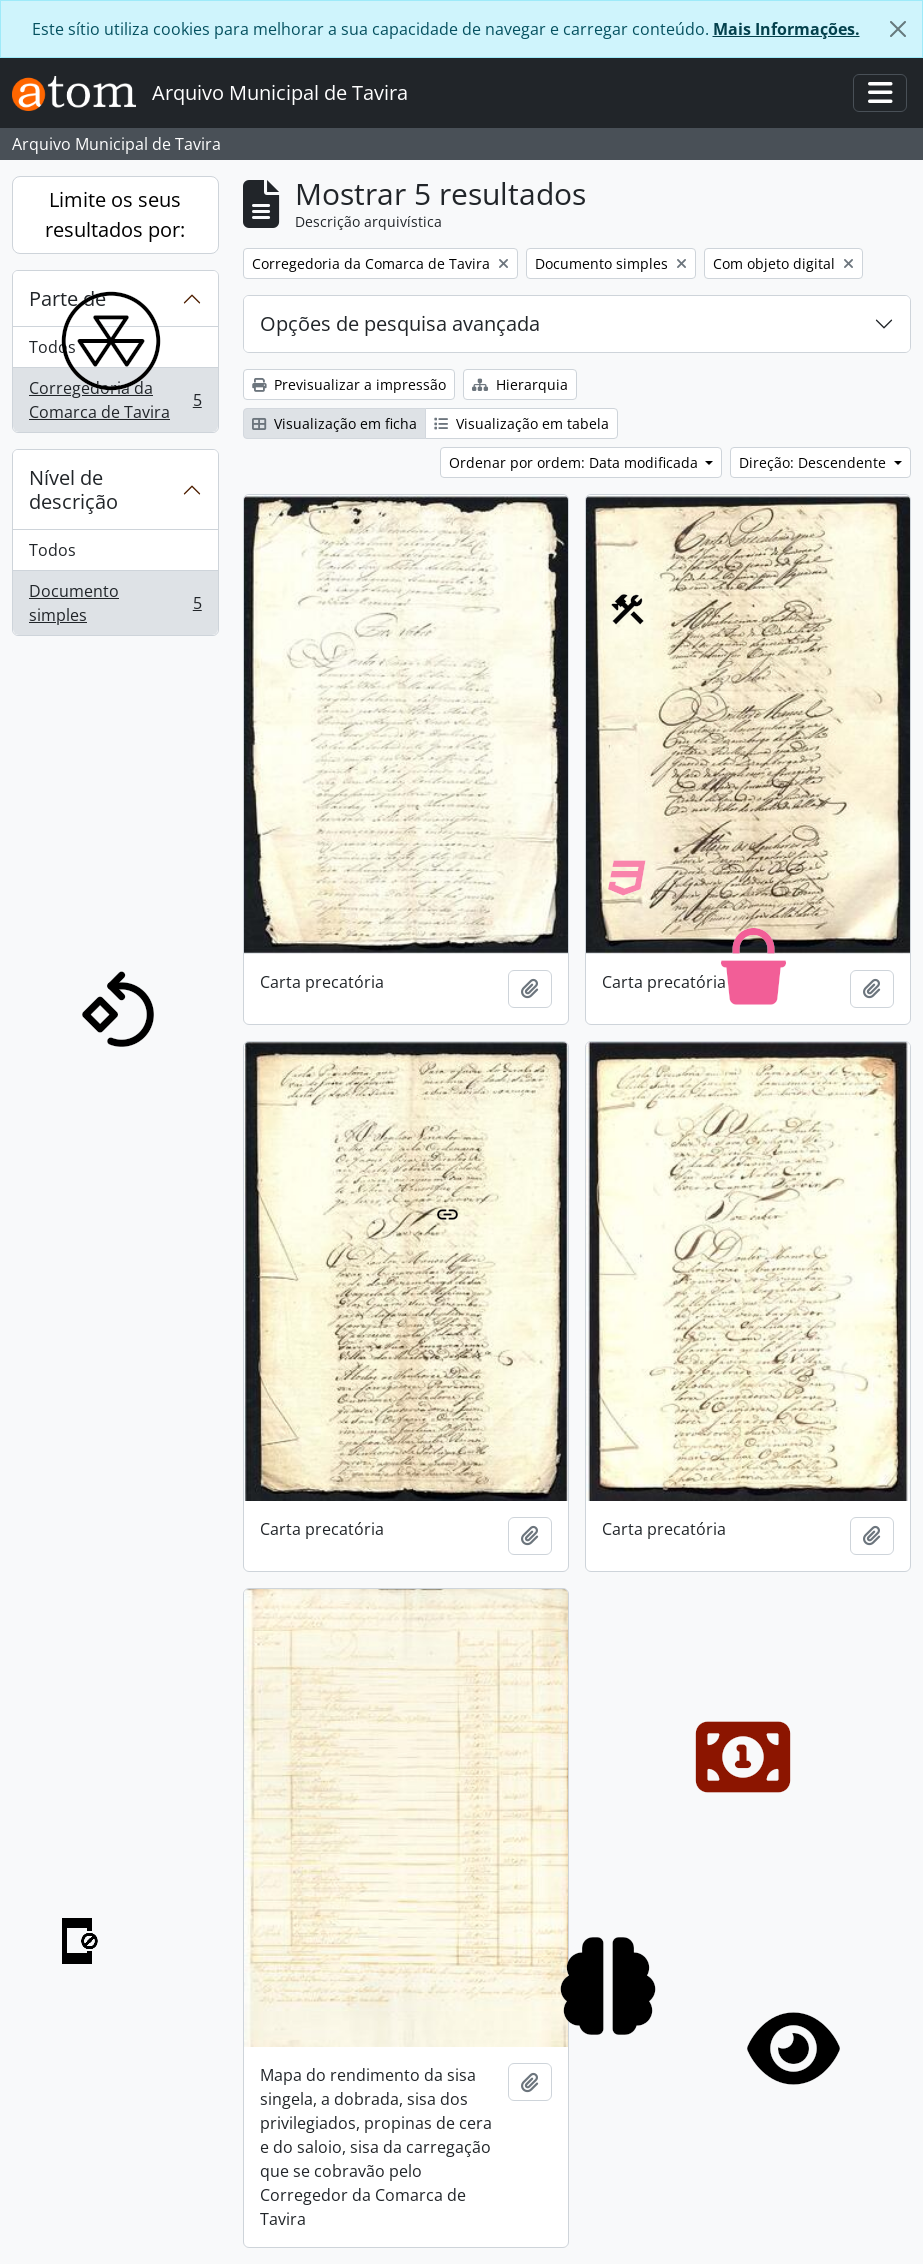  What do you see at coordinates (628, 878) in the screenshot?
I see `css3 logo` at bounding box center [628, 878].